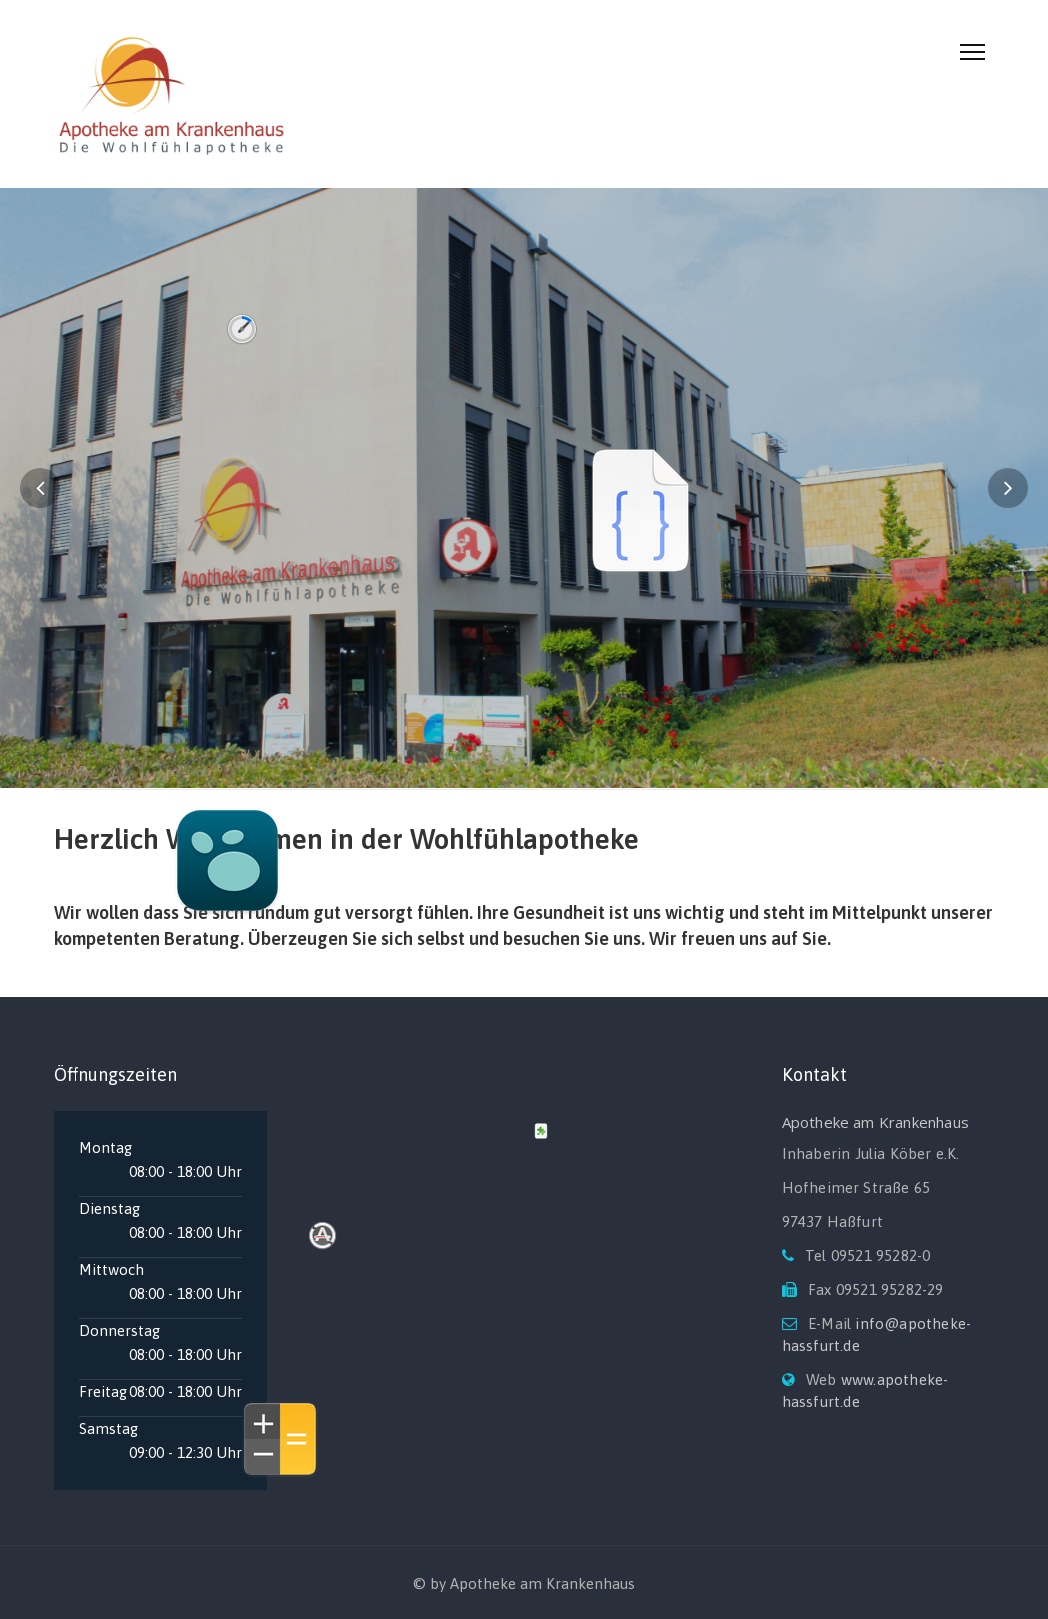 The image size is (1048, 1619). What do you see at coordinates (322, 1235) in the screenshot?
I see `open the software updater application` at bounding box center [322, 1235].